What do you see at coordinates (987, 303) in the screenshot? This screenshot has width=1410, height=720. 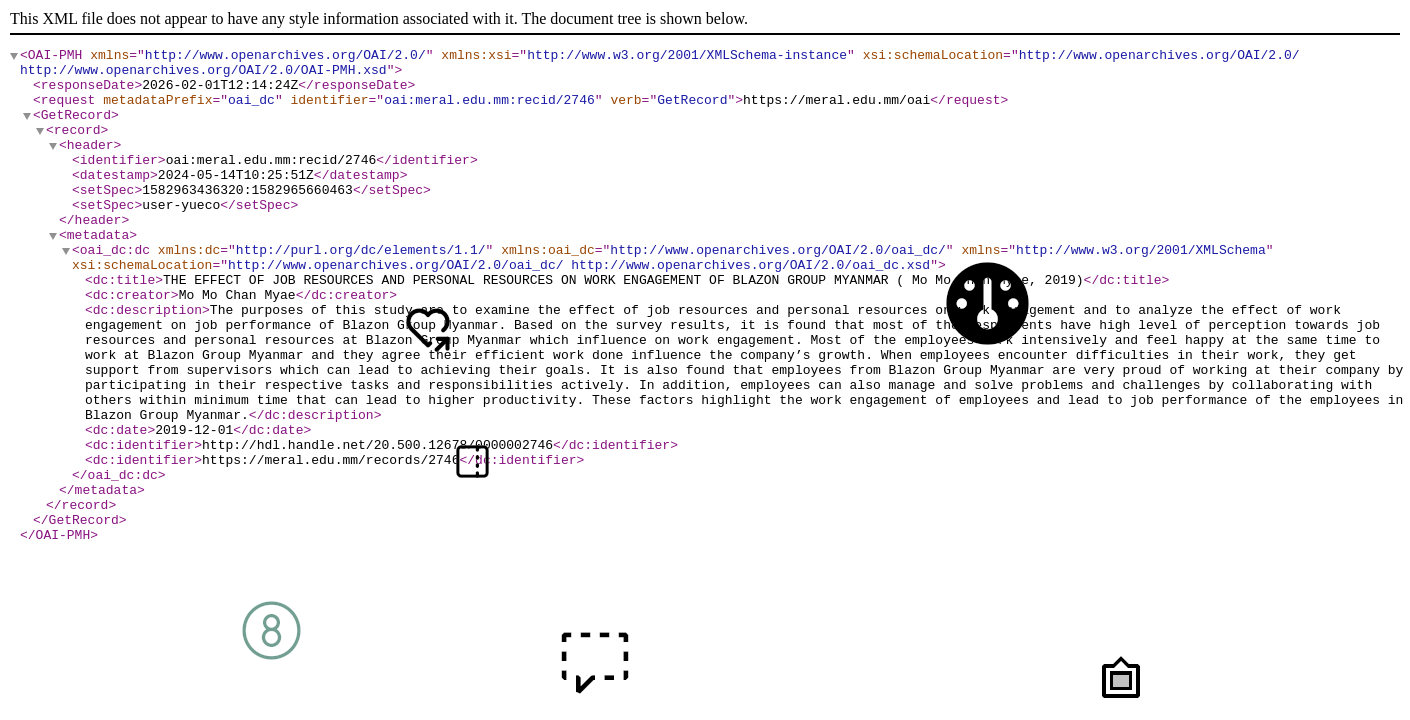 I see `view performance or speed metrics` at bounding box center [987, 303].